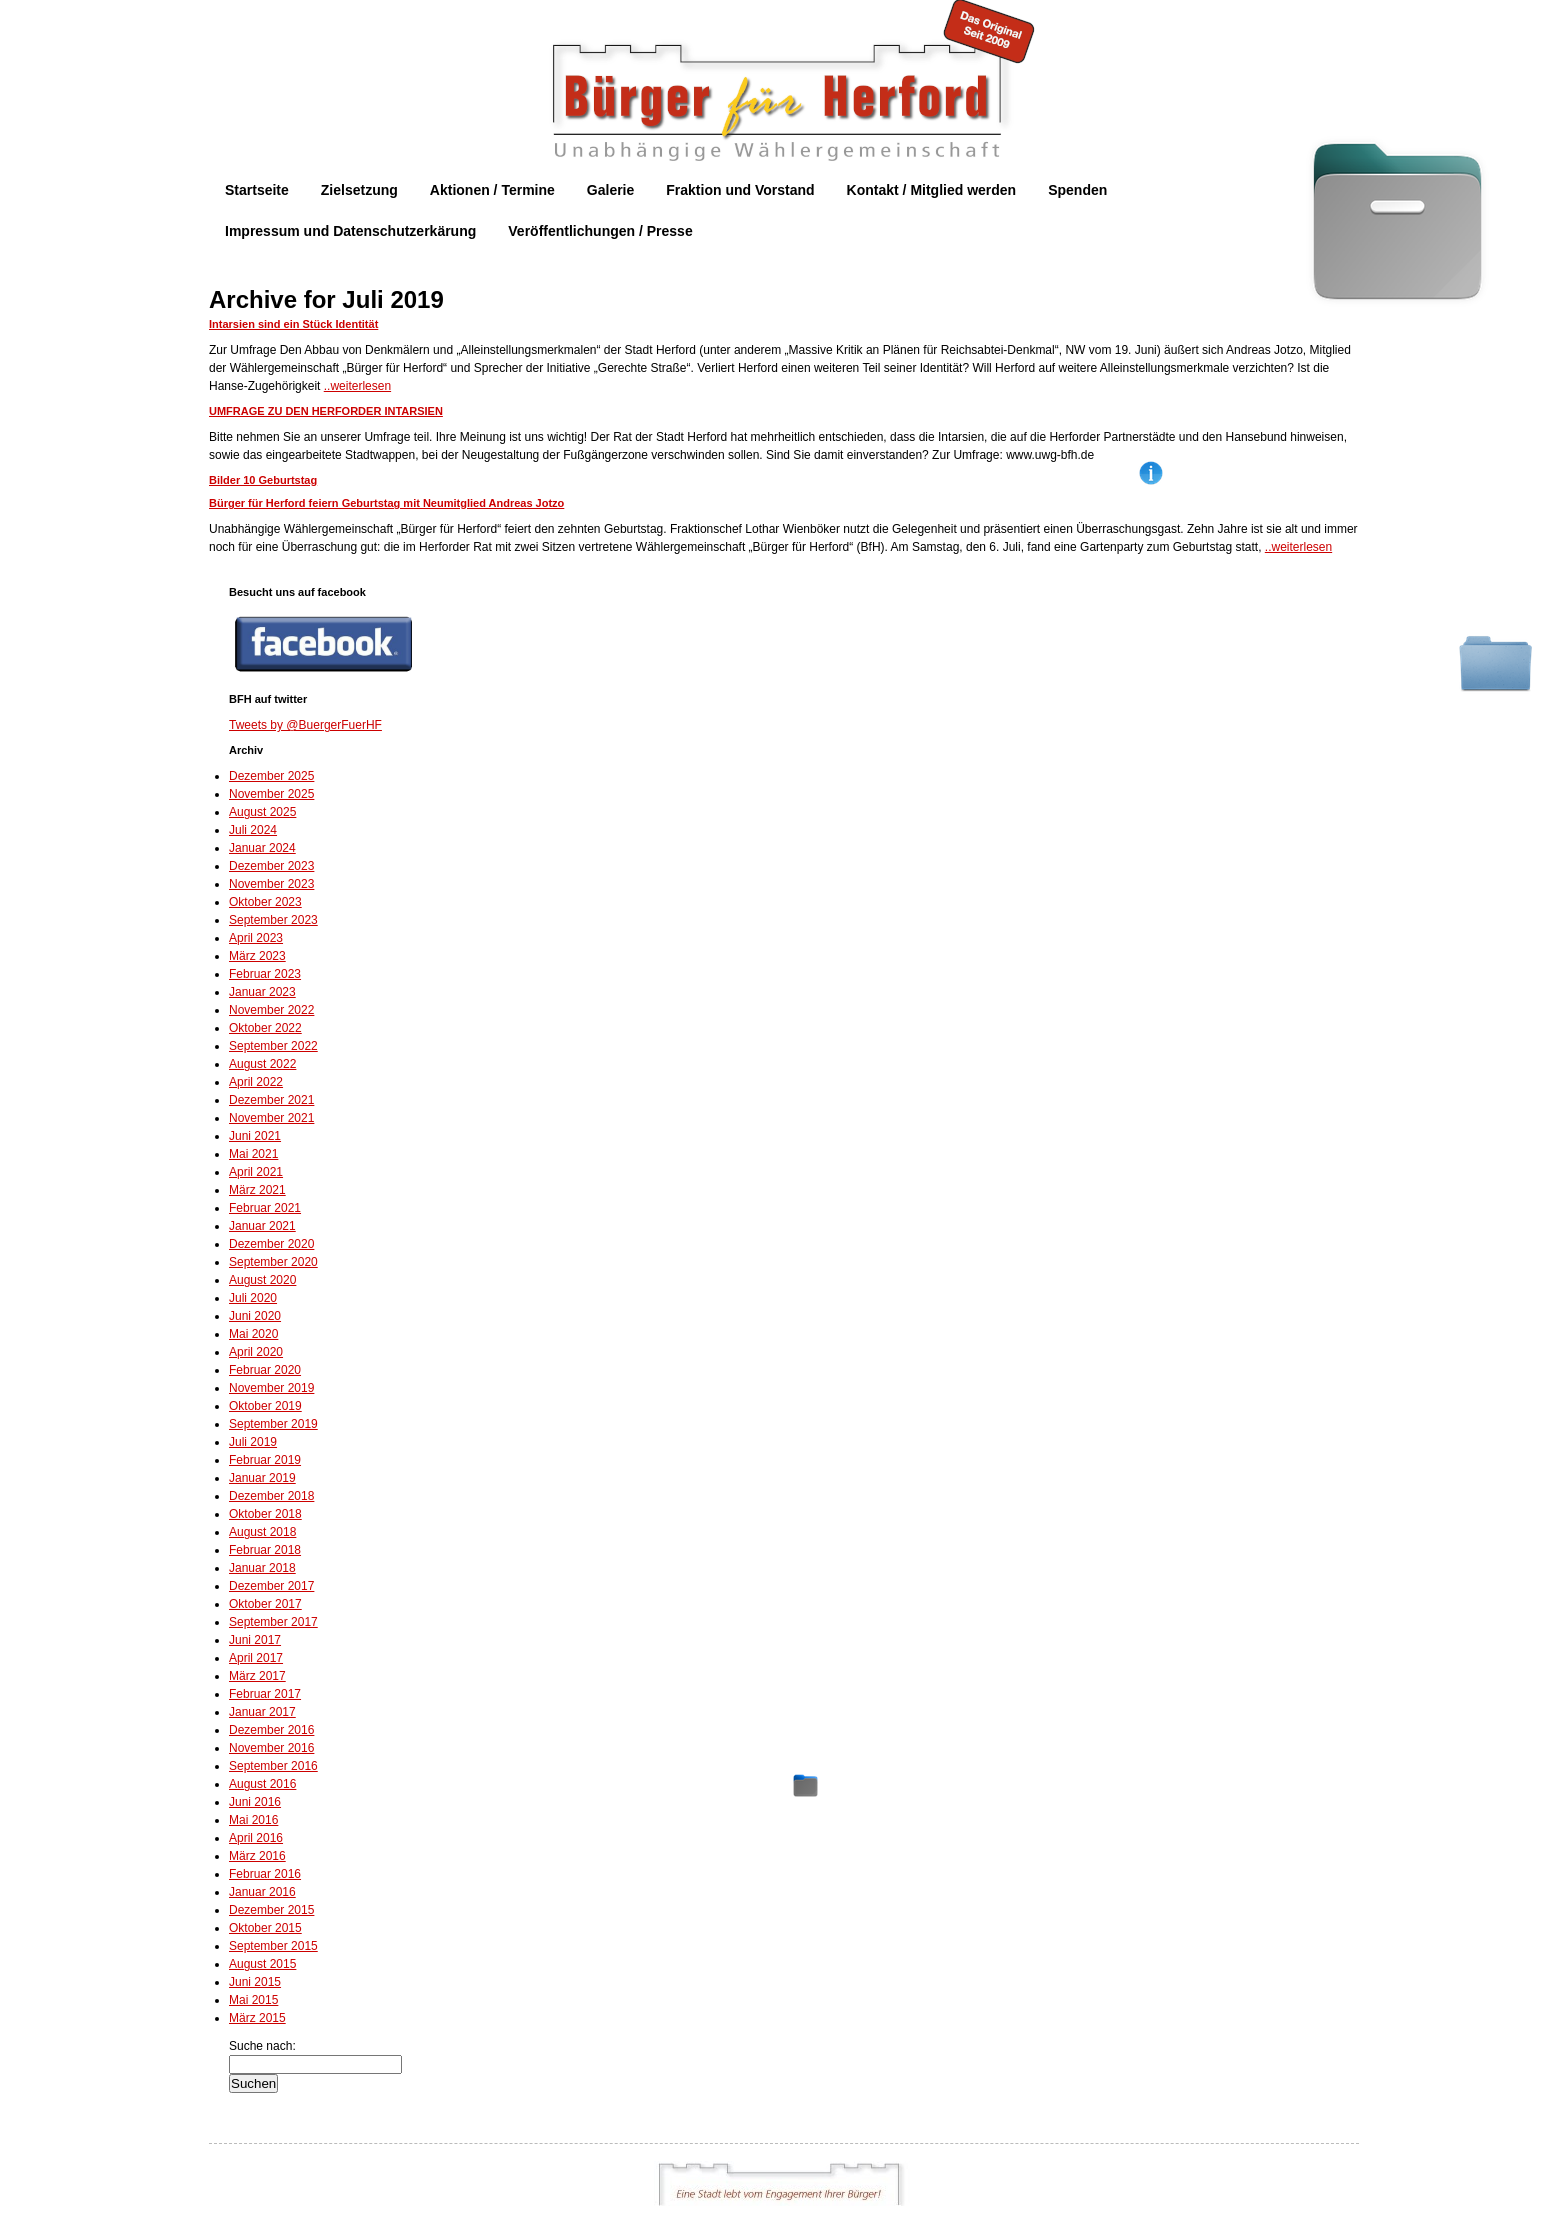  I want to click on open a folder or directory, so click(805, 1785).